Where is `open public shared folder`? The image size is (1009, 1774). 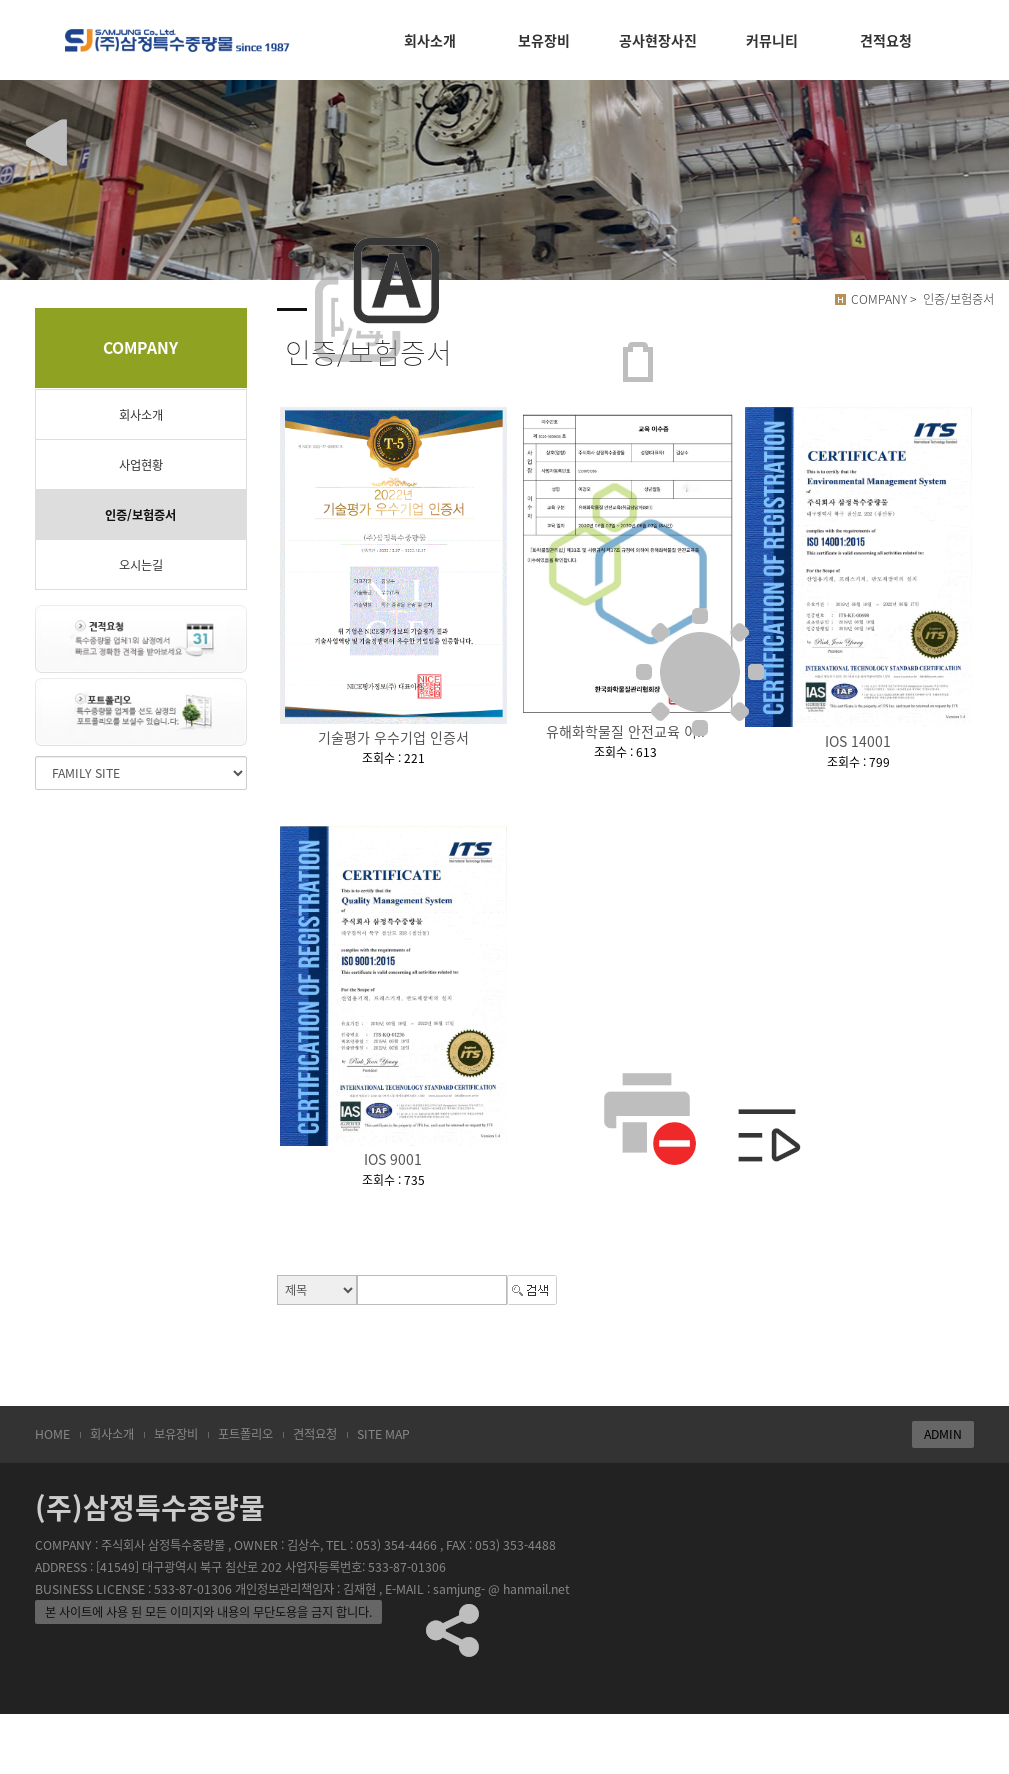 open public shared folder is located at coordinates (452, 1630).